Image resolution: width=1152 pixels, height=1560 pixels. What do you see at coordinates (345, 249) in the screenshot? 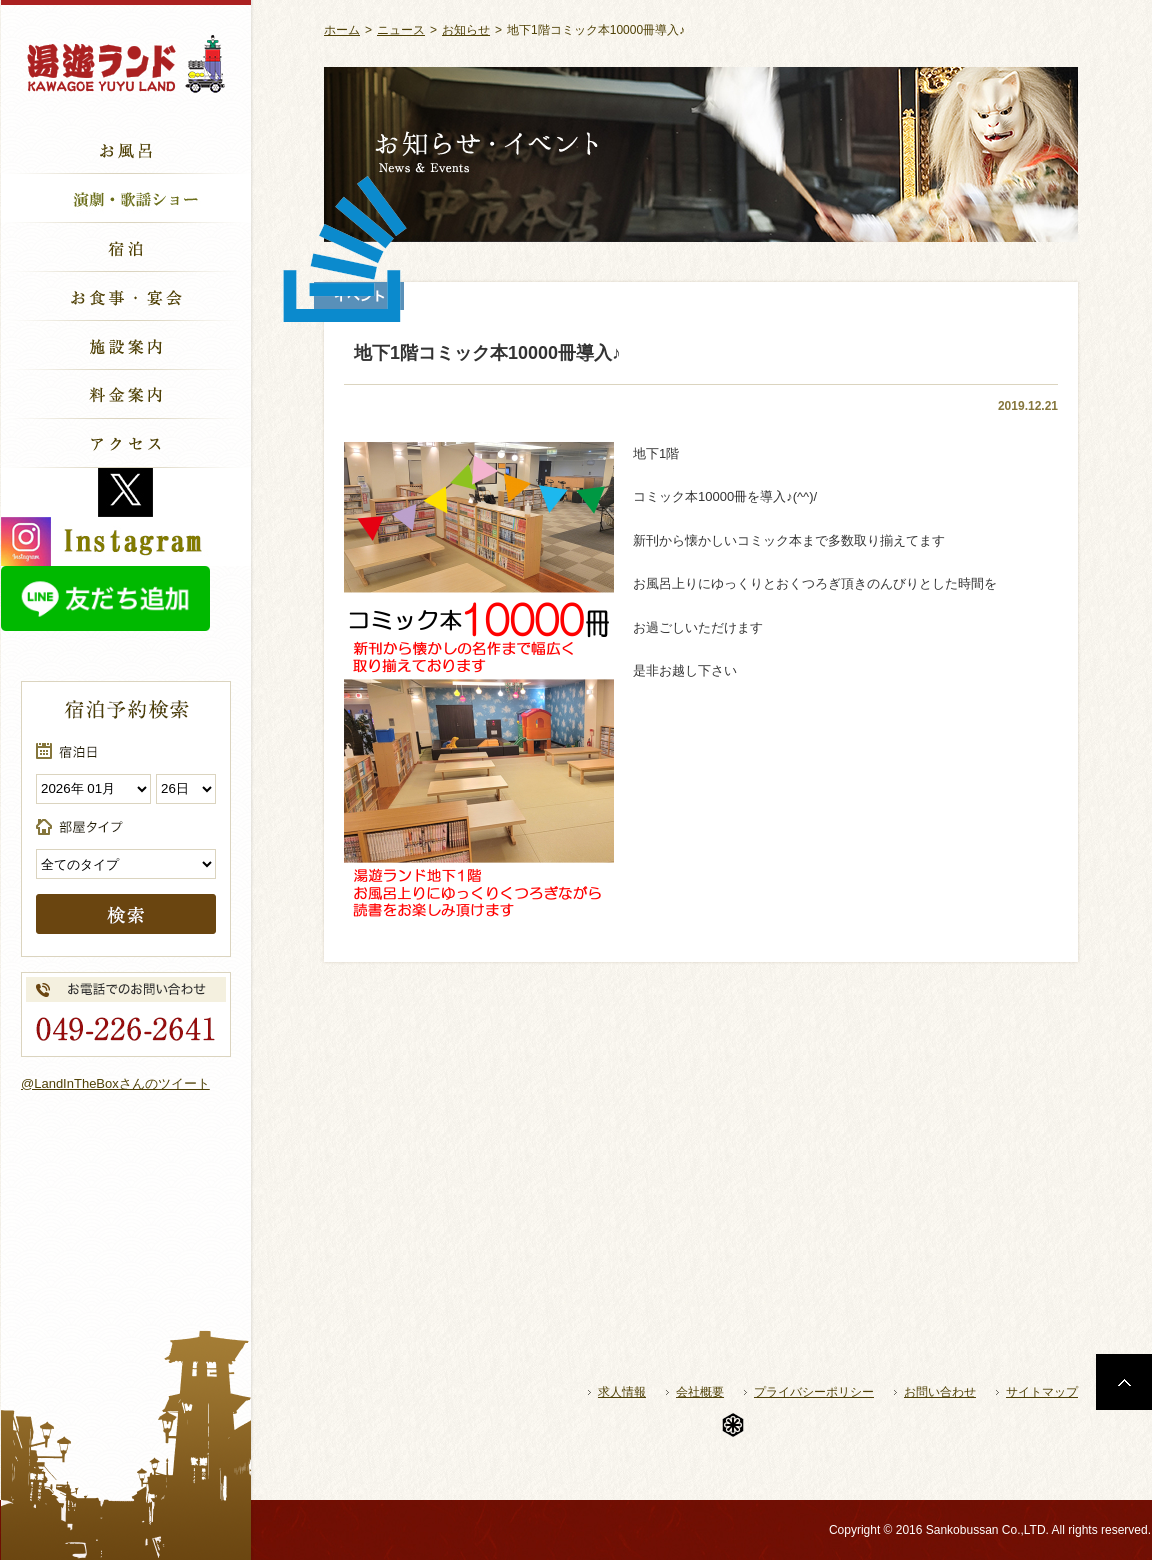
I see `visit stack overflow for programming help` at bounding box center [345, 249].